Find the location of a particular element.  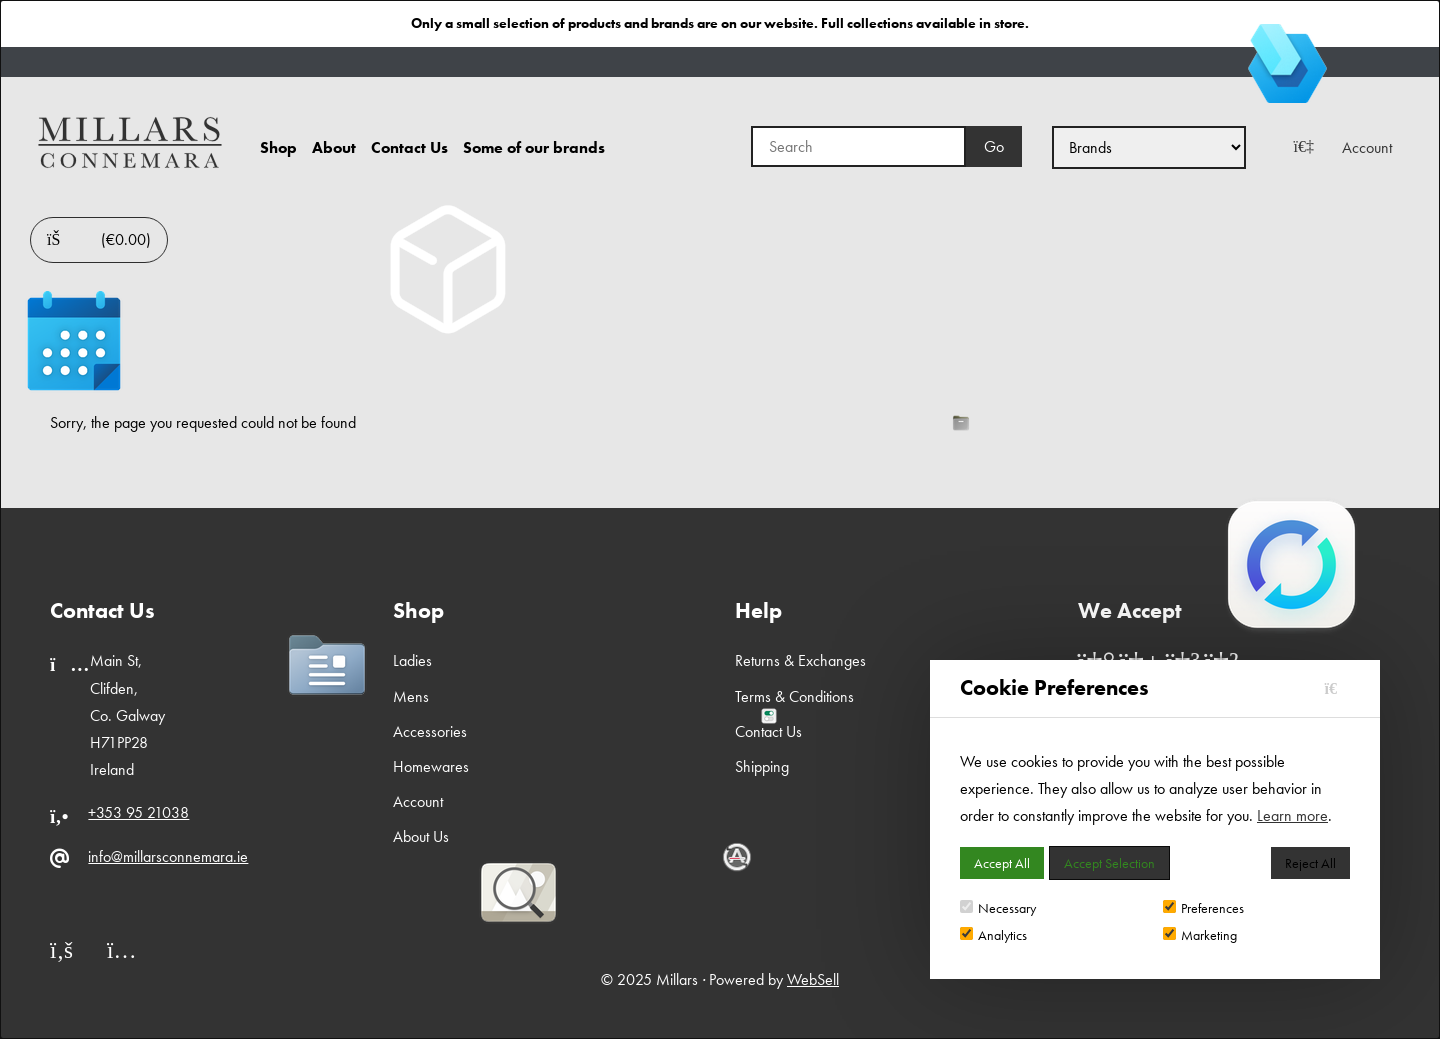

open the software updater application is located at coordinates (737, 857).